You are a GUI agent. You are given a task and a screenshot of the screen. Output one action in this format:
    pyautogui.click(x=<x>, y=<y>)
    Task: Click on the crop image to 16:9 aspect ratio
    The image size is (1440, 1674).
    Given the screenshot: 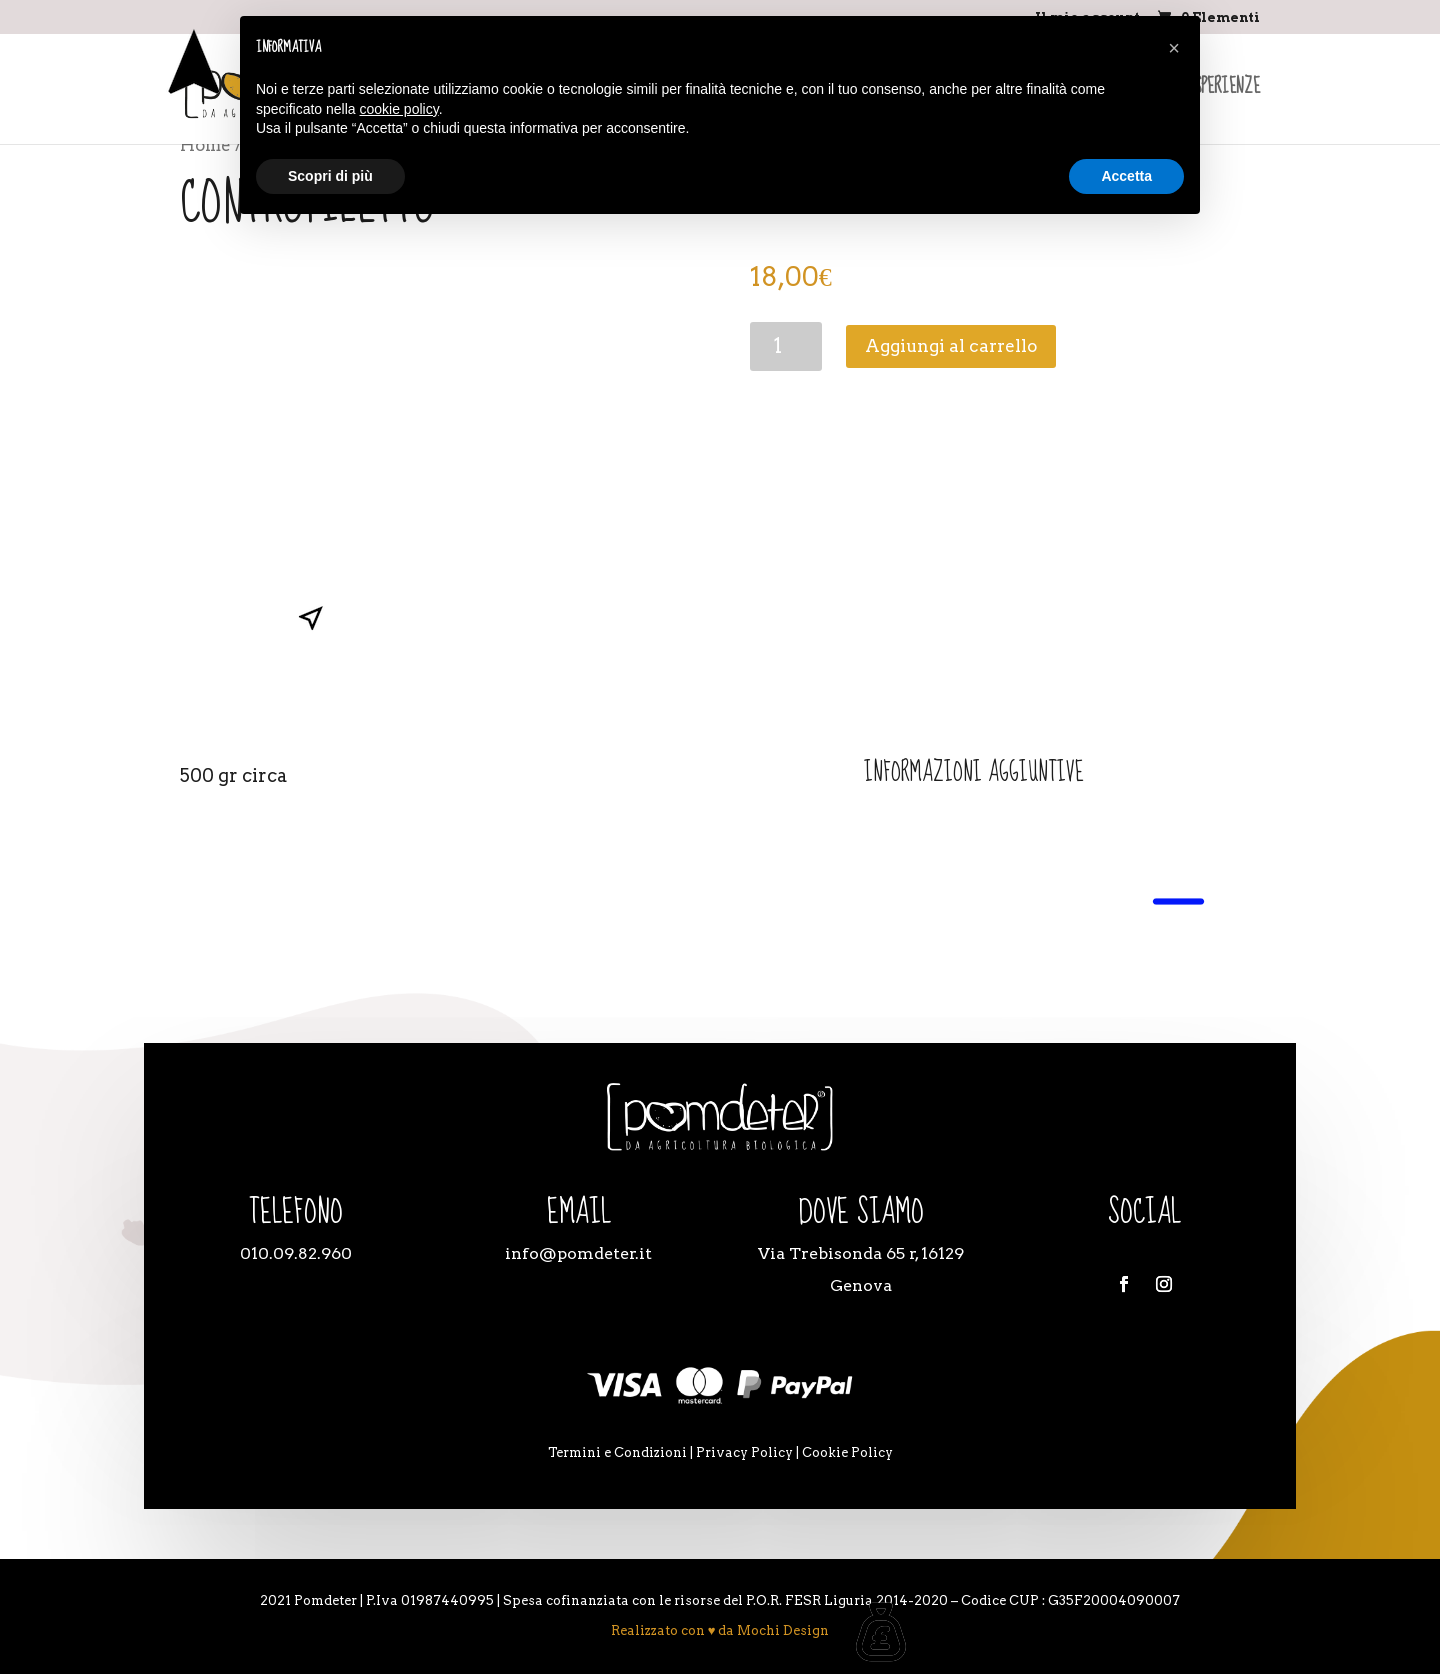 What is the action you would take?
    pyautogui.click(x=1063, y=149)
    